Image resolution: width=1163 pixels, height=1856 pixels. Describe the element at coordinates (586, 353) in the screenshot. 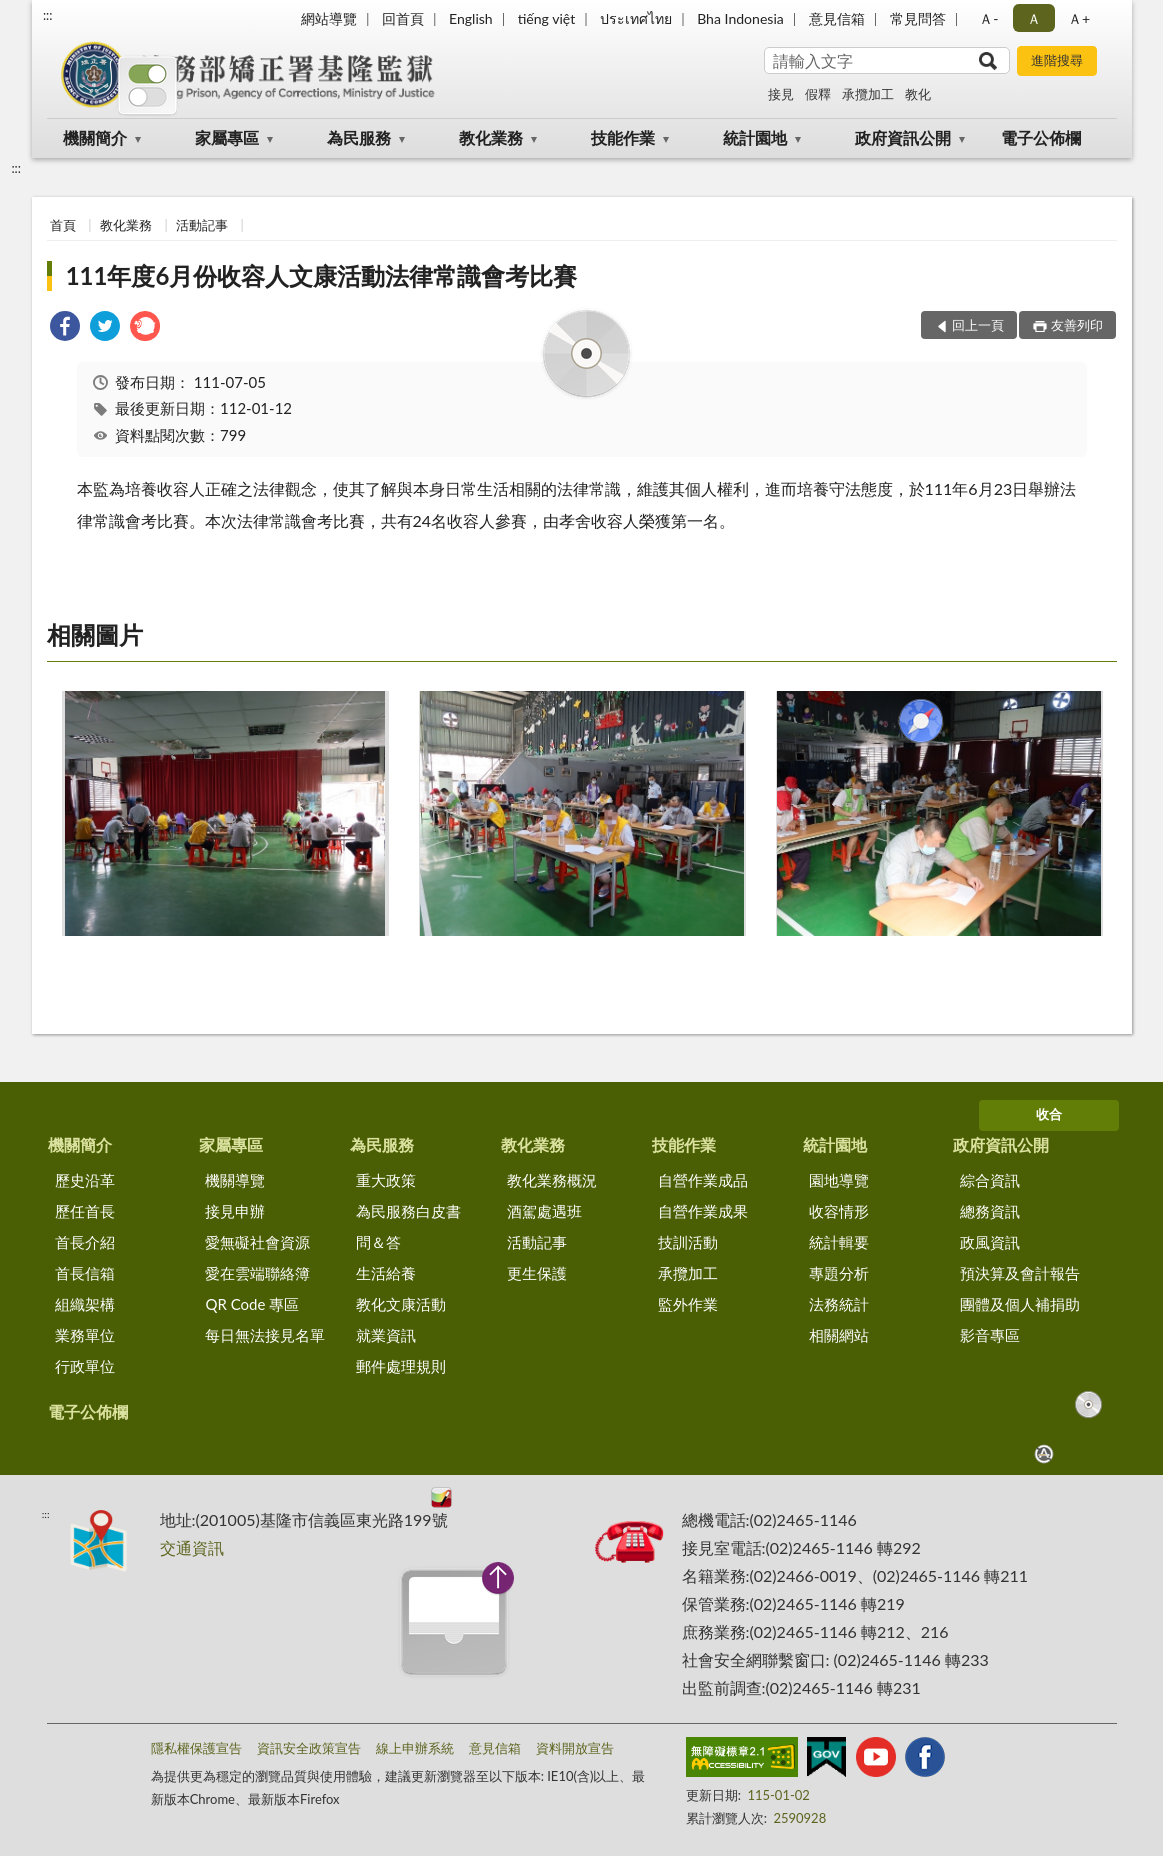

I see `indicates a CD-R or recordable disc media` at that location.